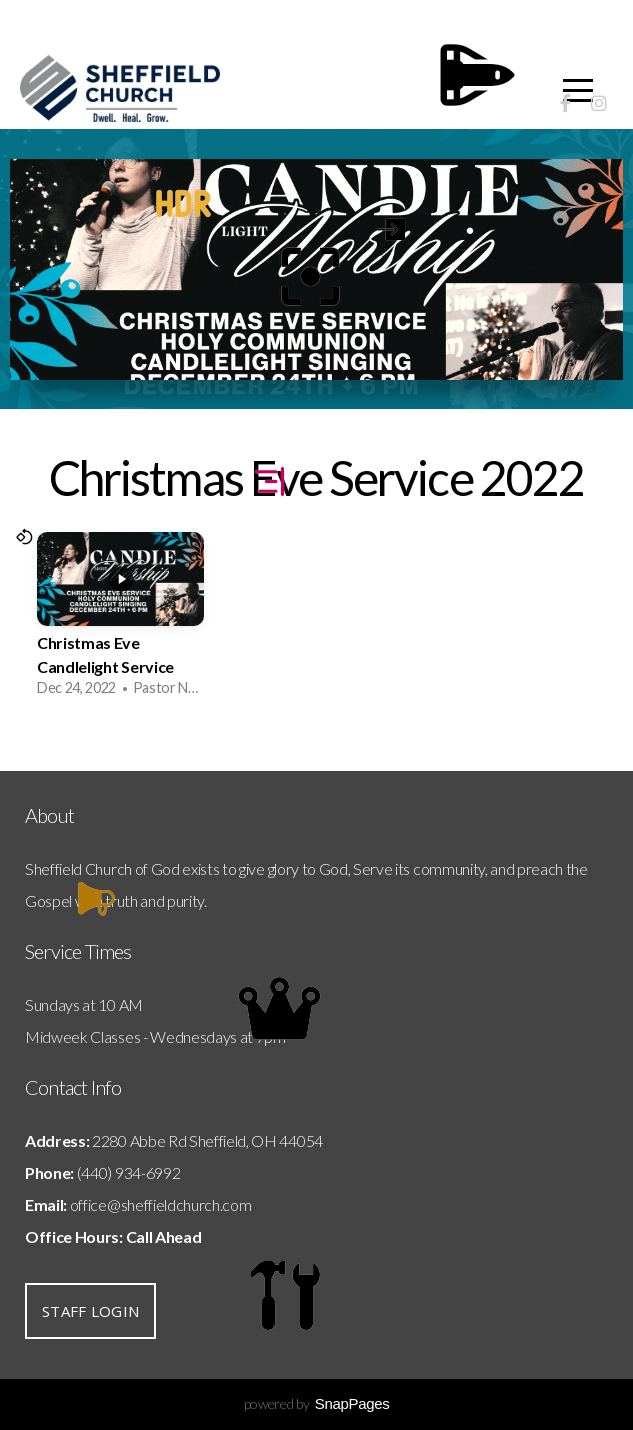  Describe the element at coordinates (480, 75) in the screenshot. I see `launch or deploy an application` at that location.